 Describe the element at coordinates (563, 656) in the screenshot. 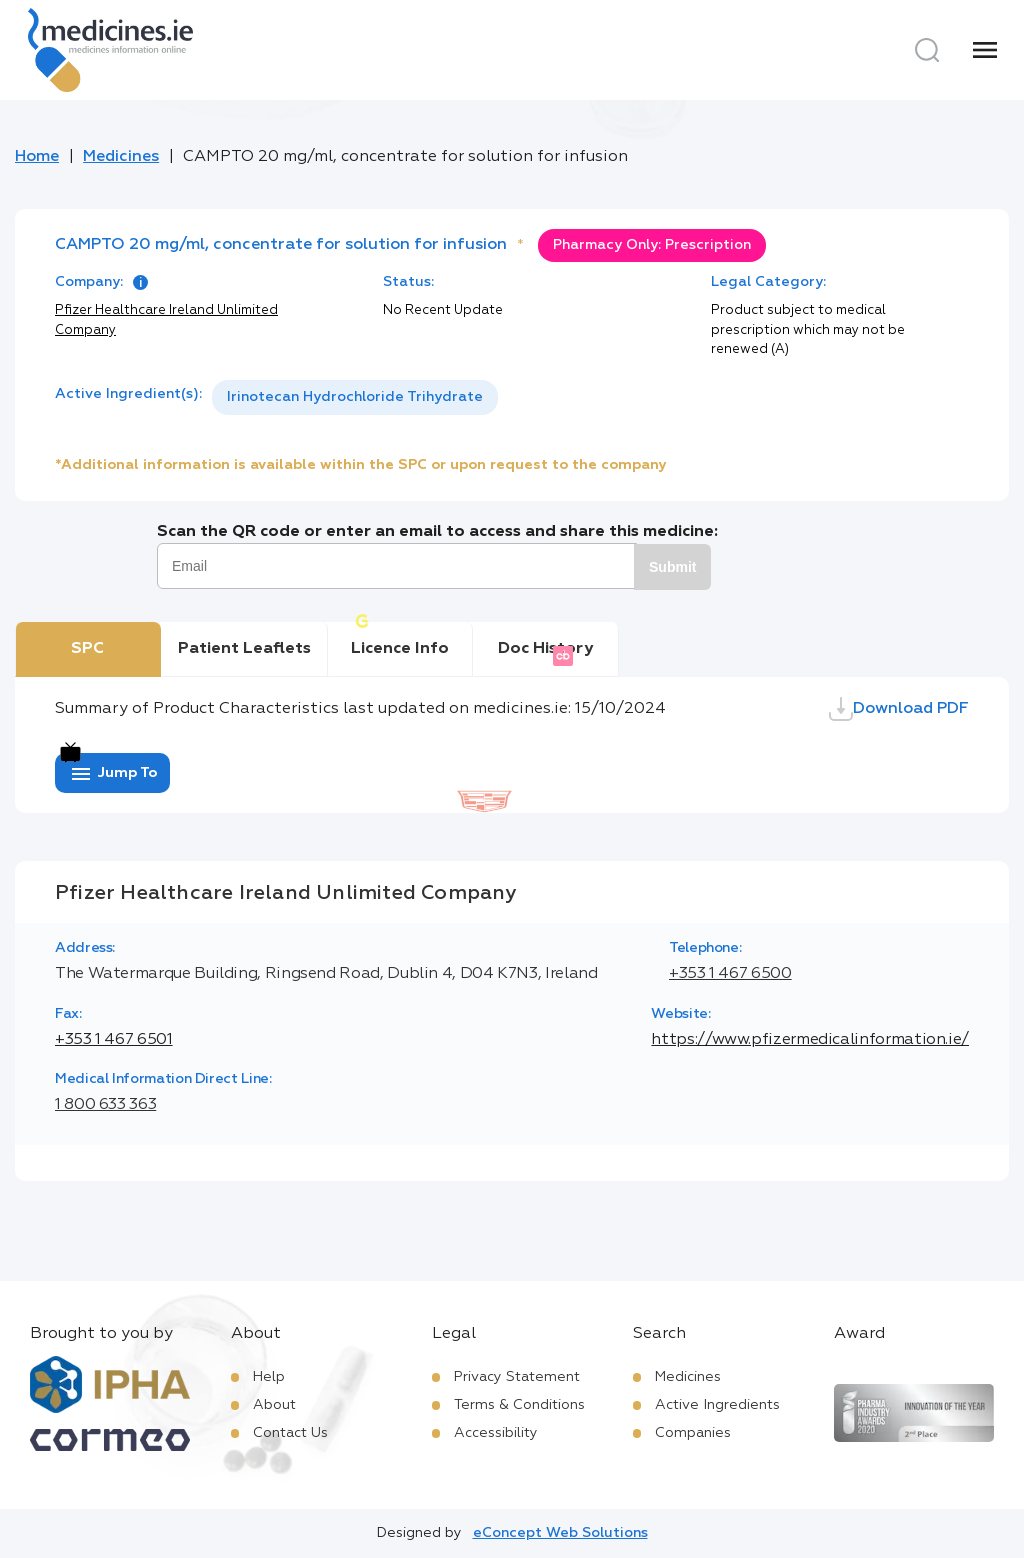

I see `open crunchbase website or app` at that location.